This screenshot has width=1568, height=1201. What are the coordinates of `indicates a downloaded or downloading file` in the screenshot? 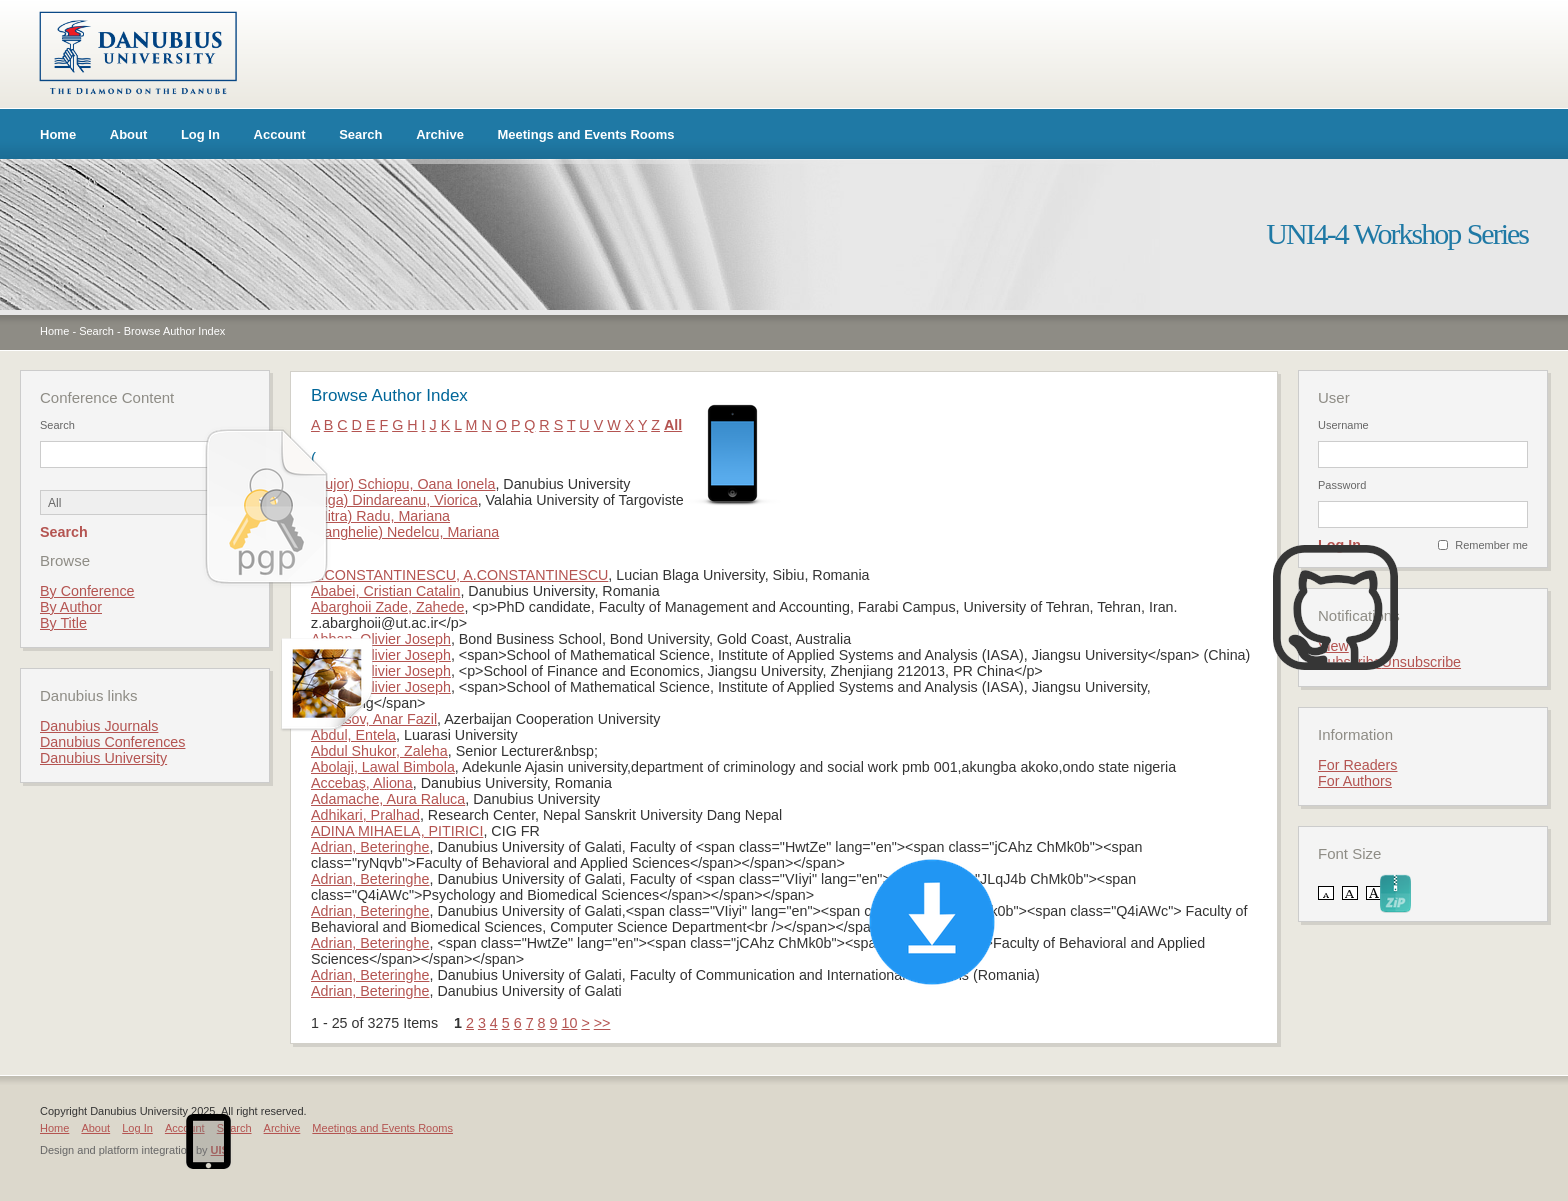 It's located at (932, 922).